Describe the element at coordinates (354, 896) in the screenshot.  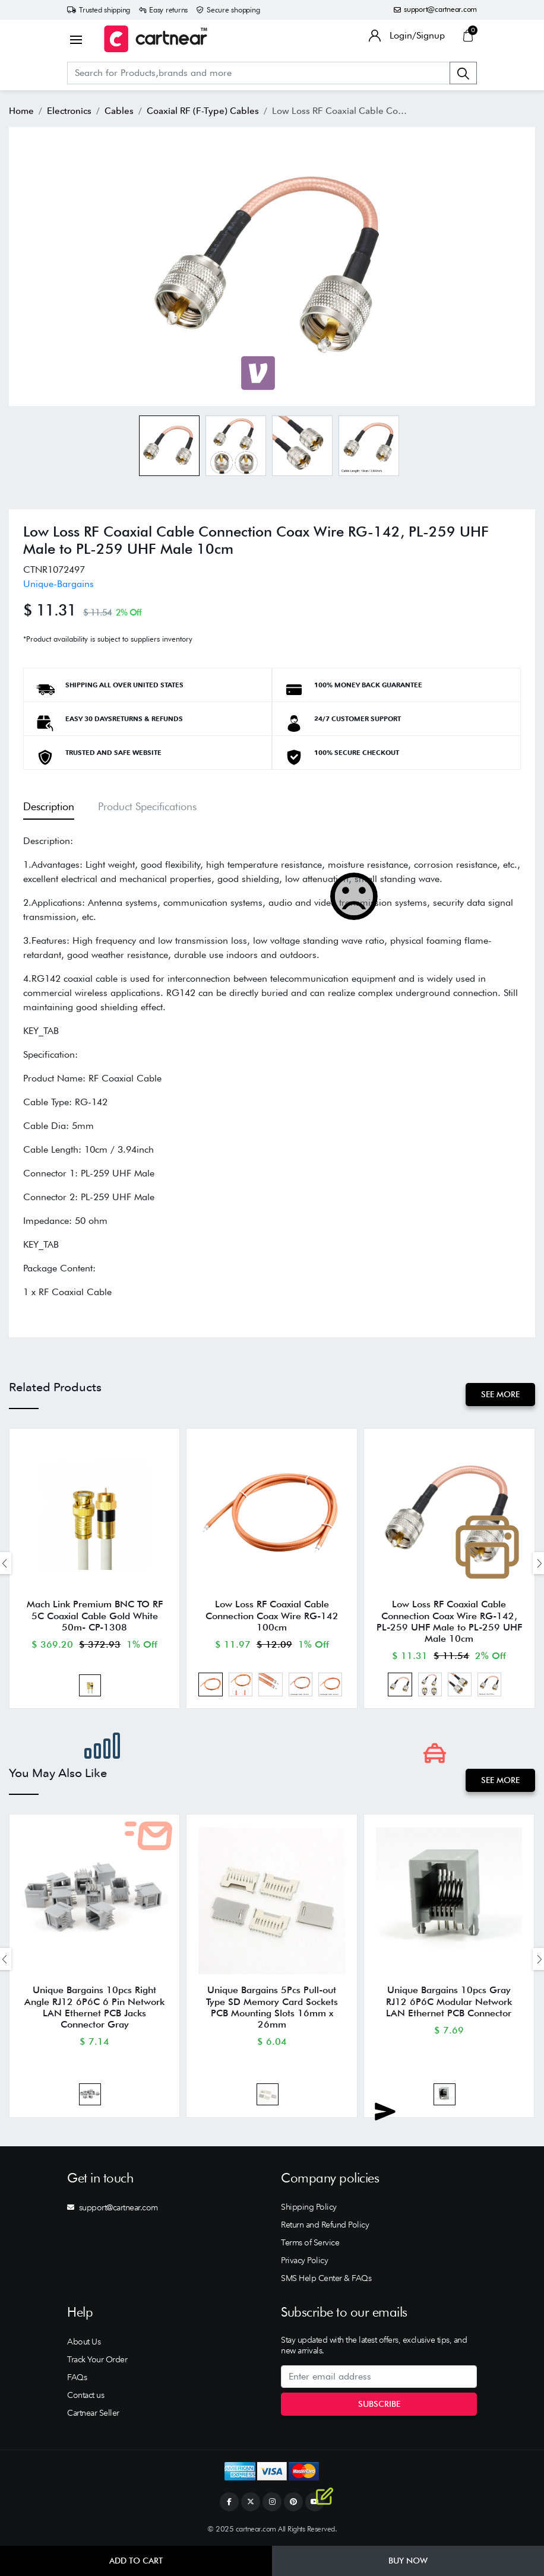
I see `rate your experience as negative` at that location.